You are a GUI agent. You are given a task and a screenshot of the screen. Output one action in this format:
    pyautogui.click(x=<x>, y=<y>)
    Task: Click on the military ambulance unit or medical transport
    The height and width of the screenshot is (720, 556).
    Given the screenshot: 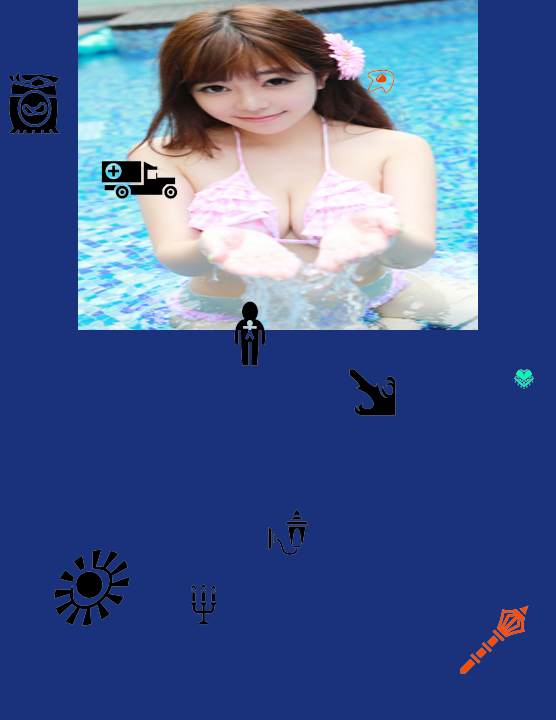 What is the action you would take?
    pyautogui.click(x=139, y=179)
    